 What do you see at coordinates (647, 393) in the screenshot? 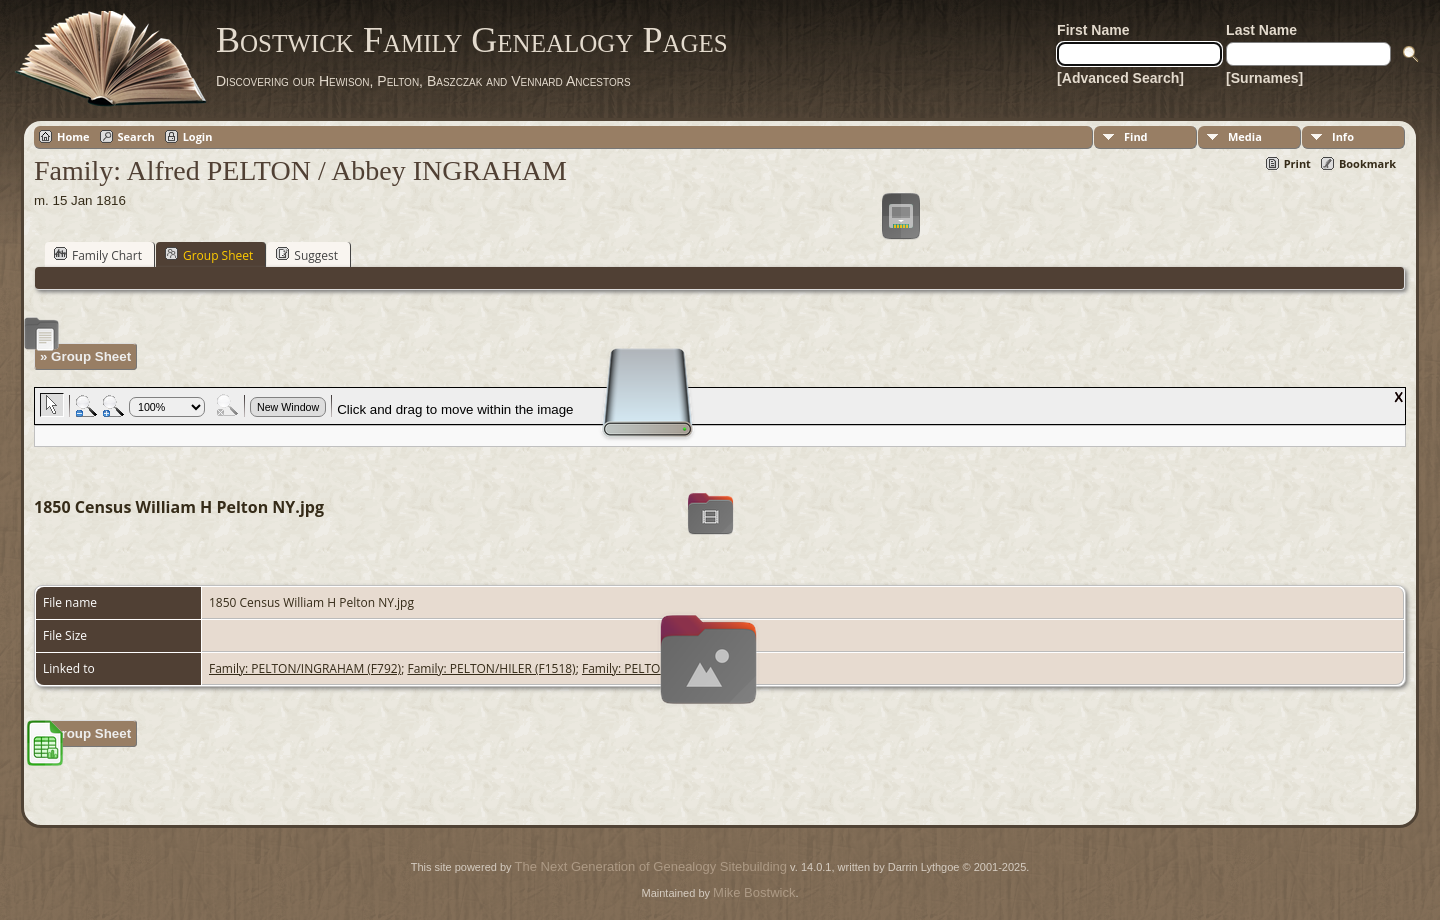
I see `access removable storage device` at bounding box center [647, 393].